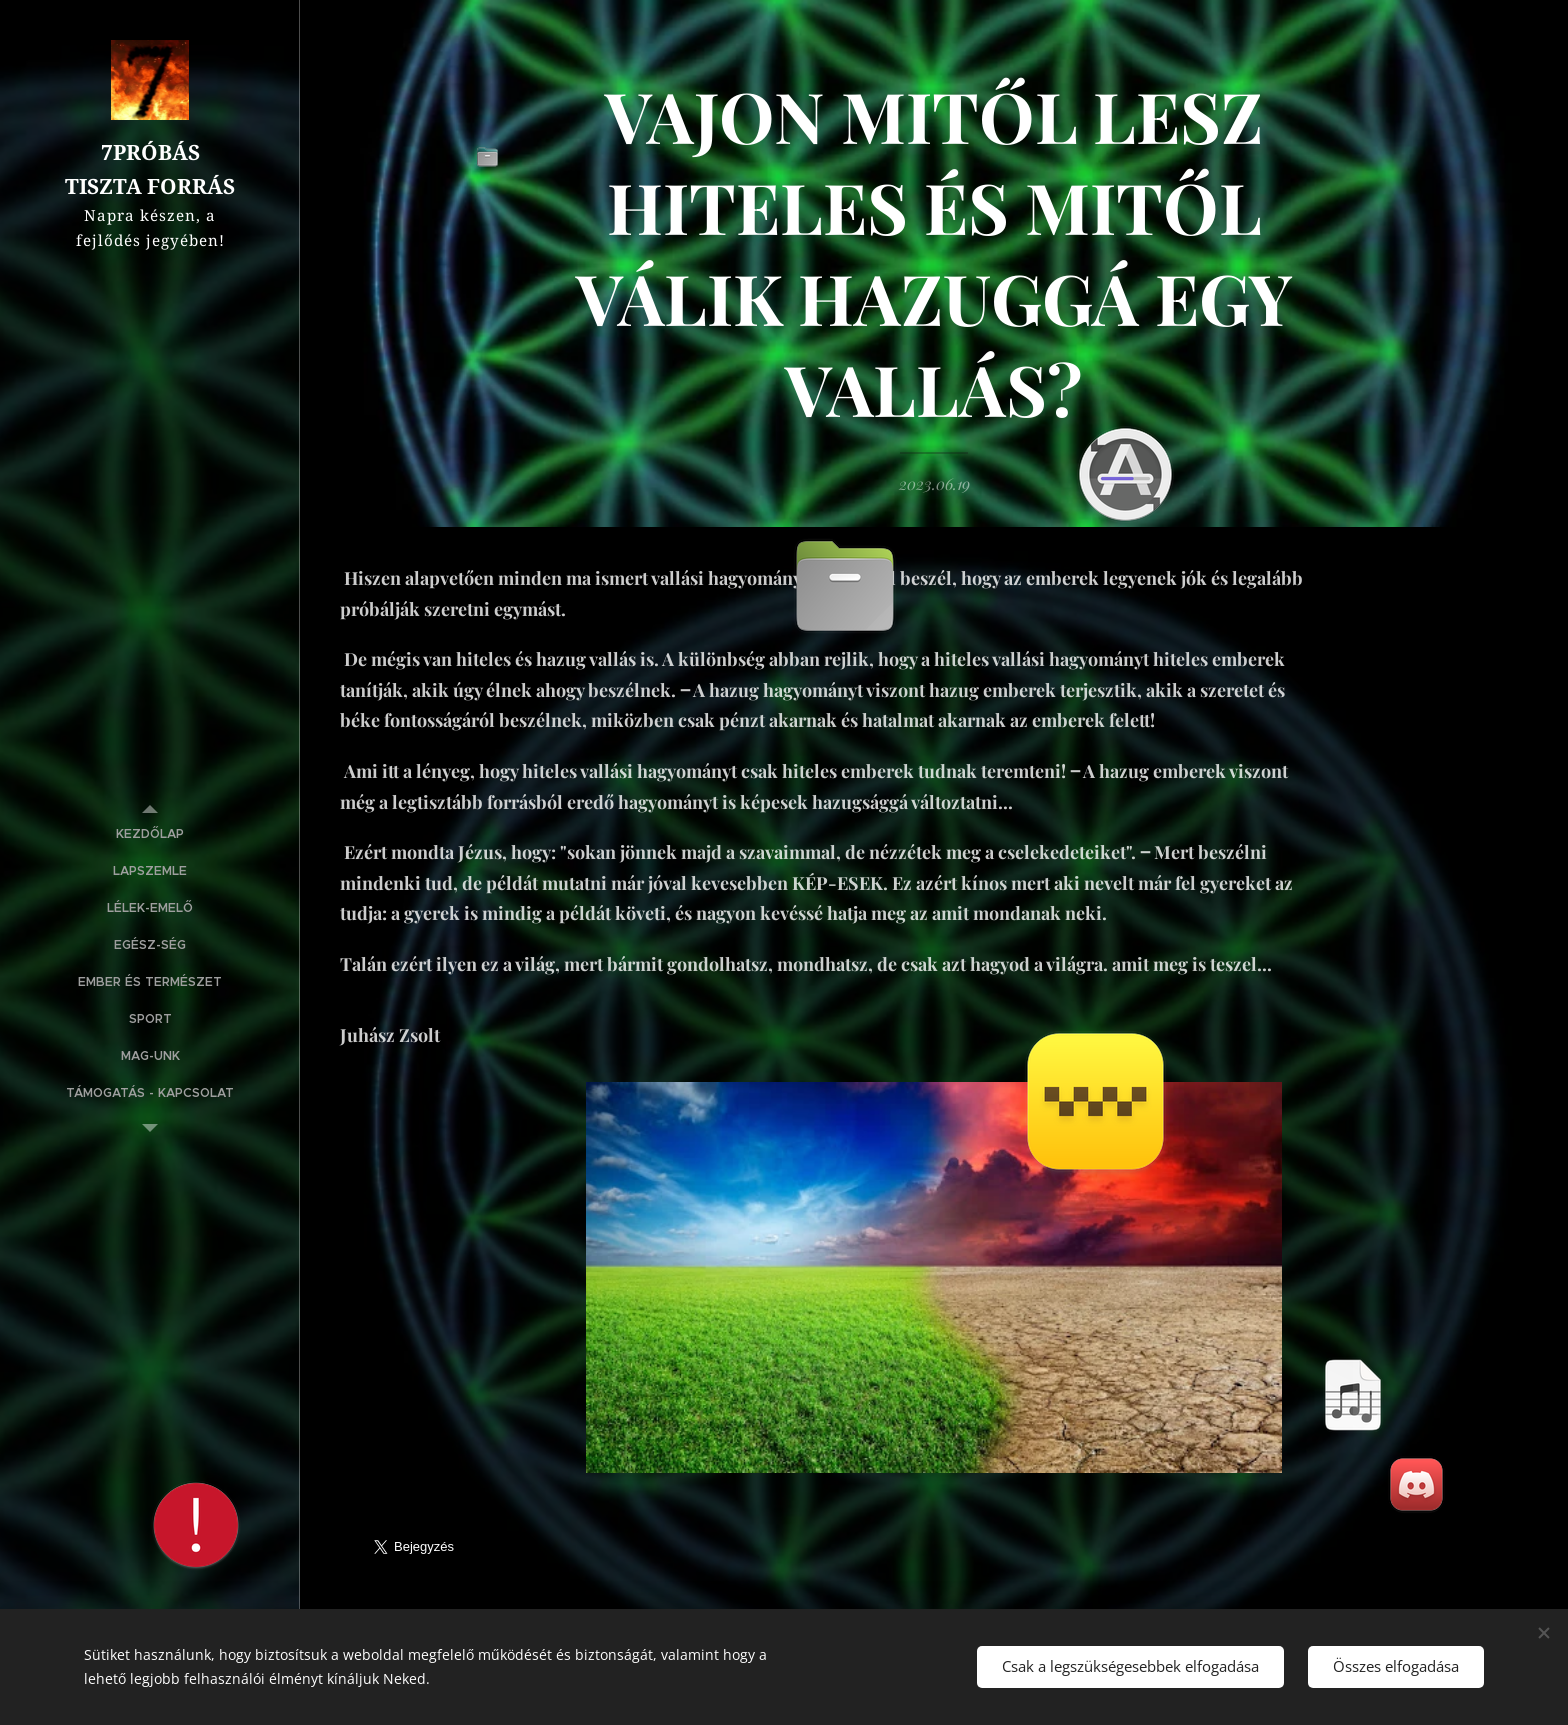  What do you see at coordinates (1125, 474) in the screenshot?
I see `open software updater to check for system updates` at bounding box center [1125, 474].